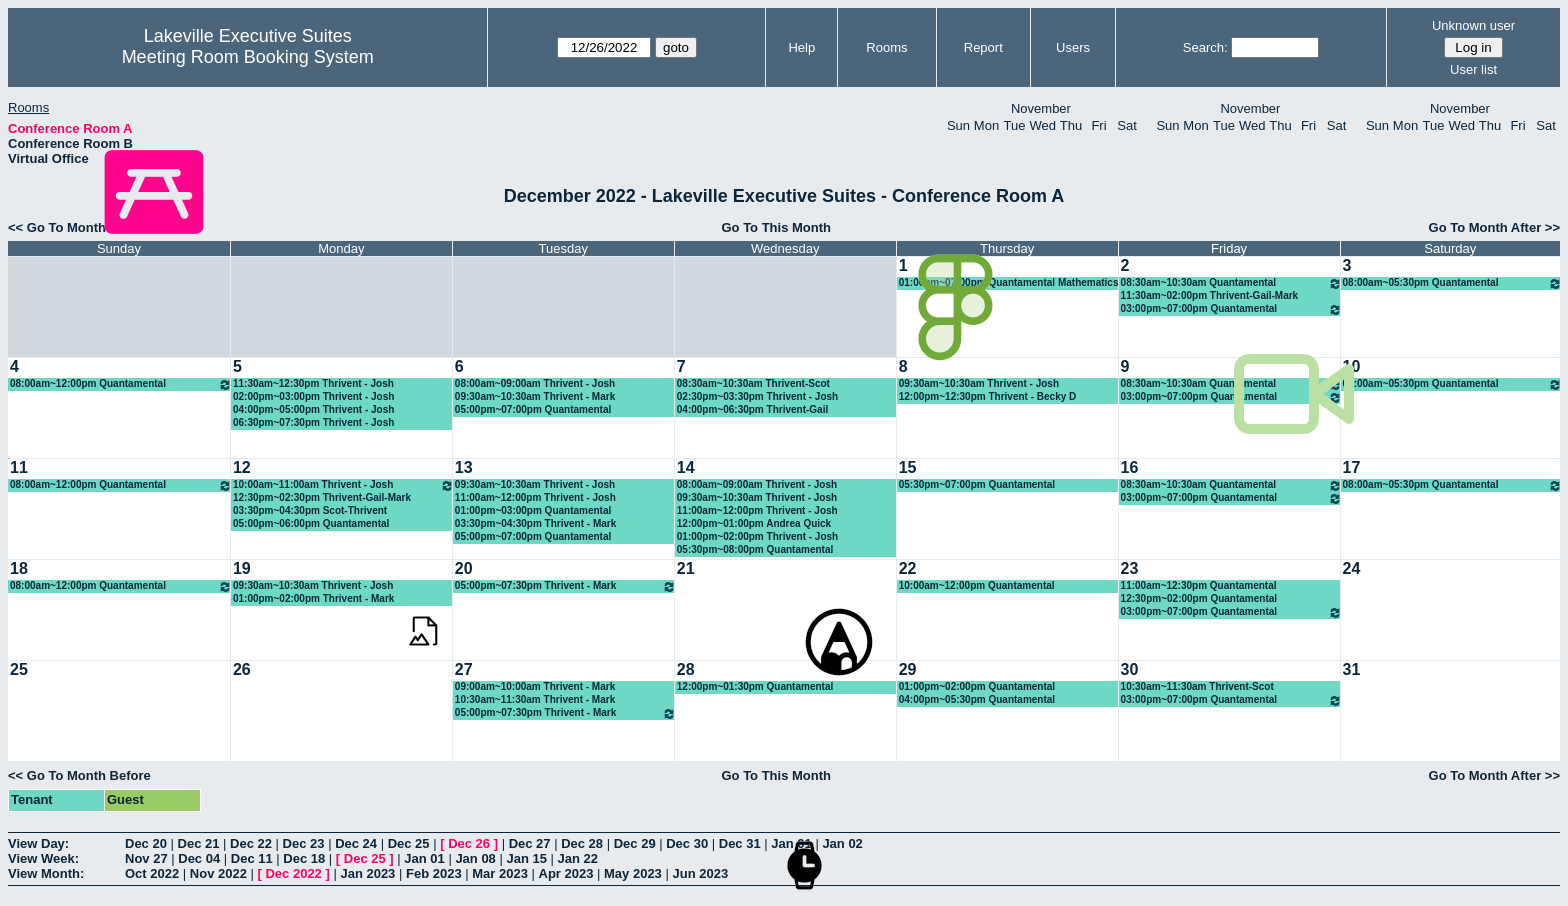  What do you see at coordinates (804, 865) in the screenshot?
I see `view time or clock settings` at bounding box center [804, 865].